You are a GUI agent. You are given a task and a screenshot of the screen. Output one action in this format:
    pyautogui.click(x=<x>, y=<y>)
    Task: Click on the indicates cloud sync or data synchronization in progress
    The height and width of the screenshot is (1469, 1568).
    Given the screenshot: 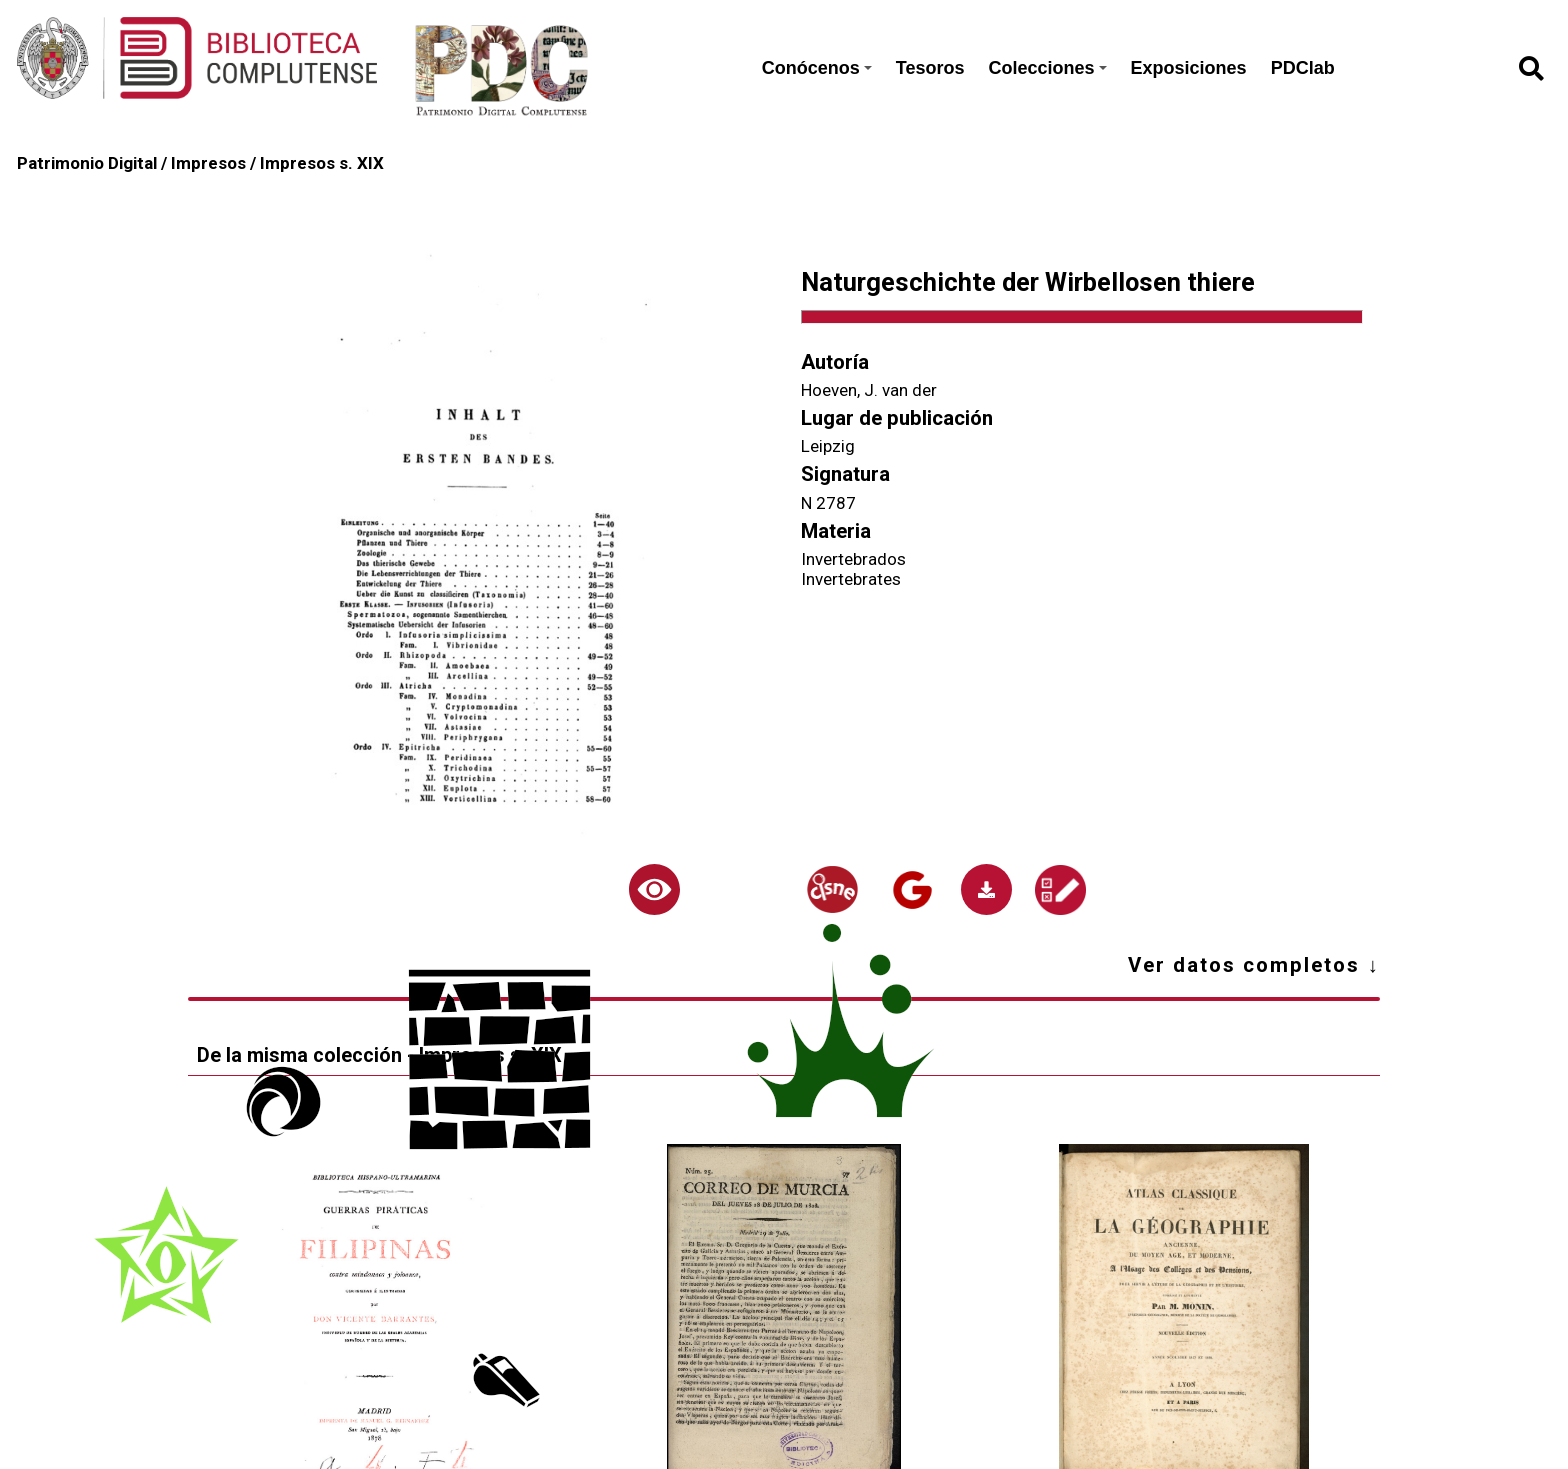 What is the action you would take?
    pyautogui.click(x=283, y=1101)
    